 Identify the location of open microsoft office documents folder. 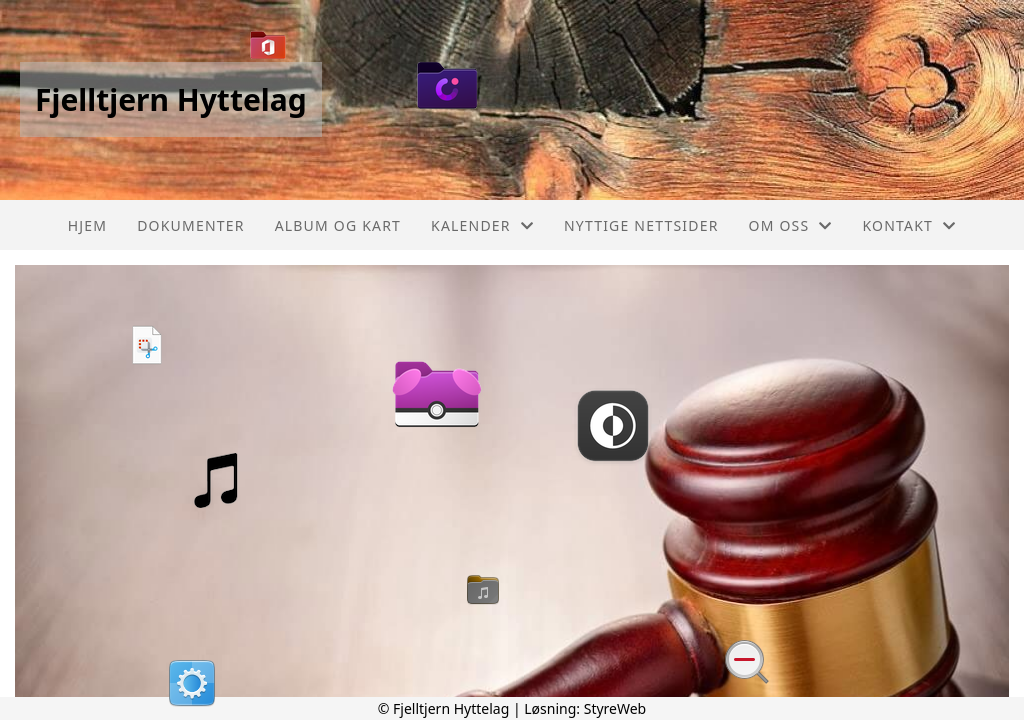
(268, 46).